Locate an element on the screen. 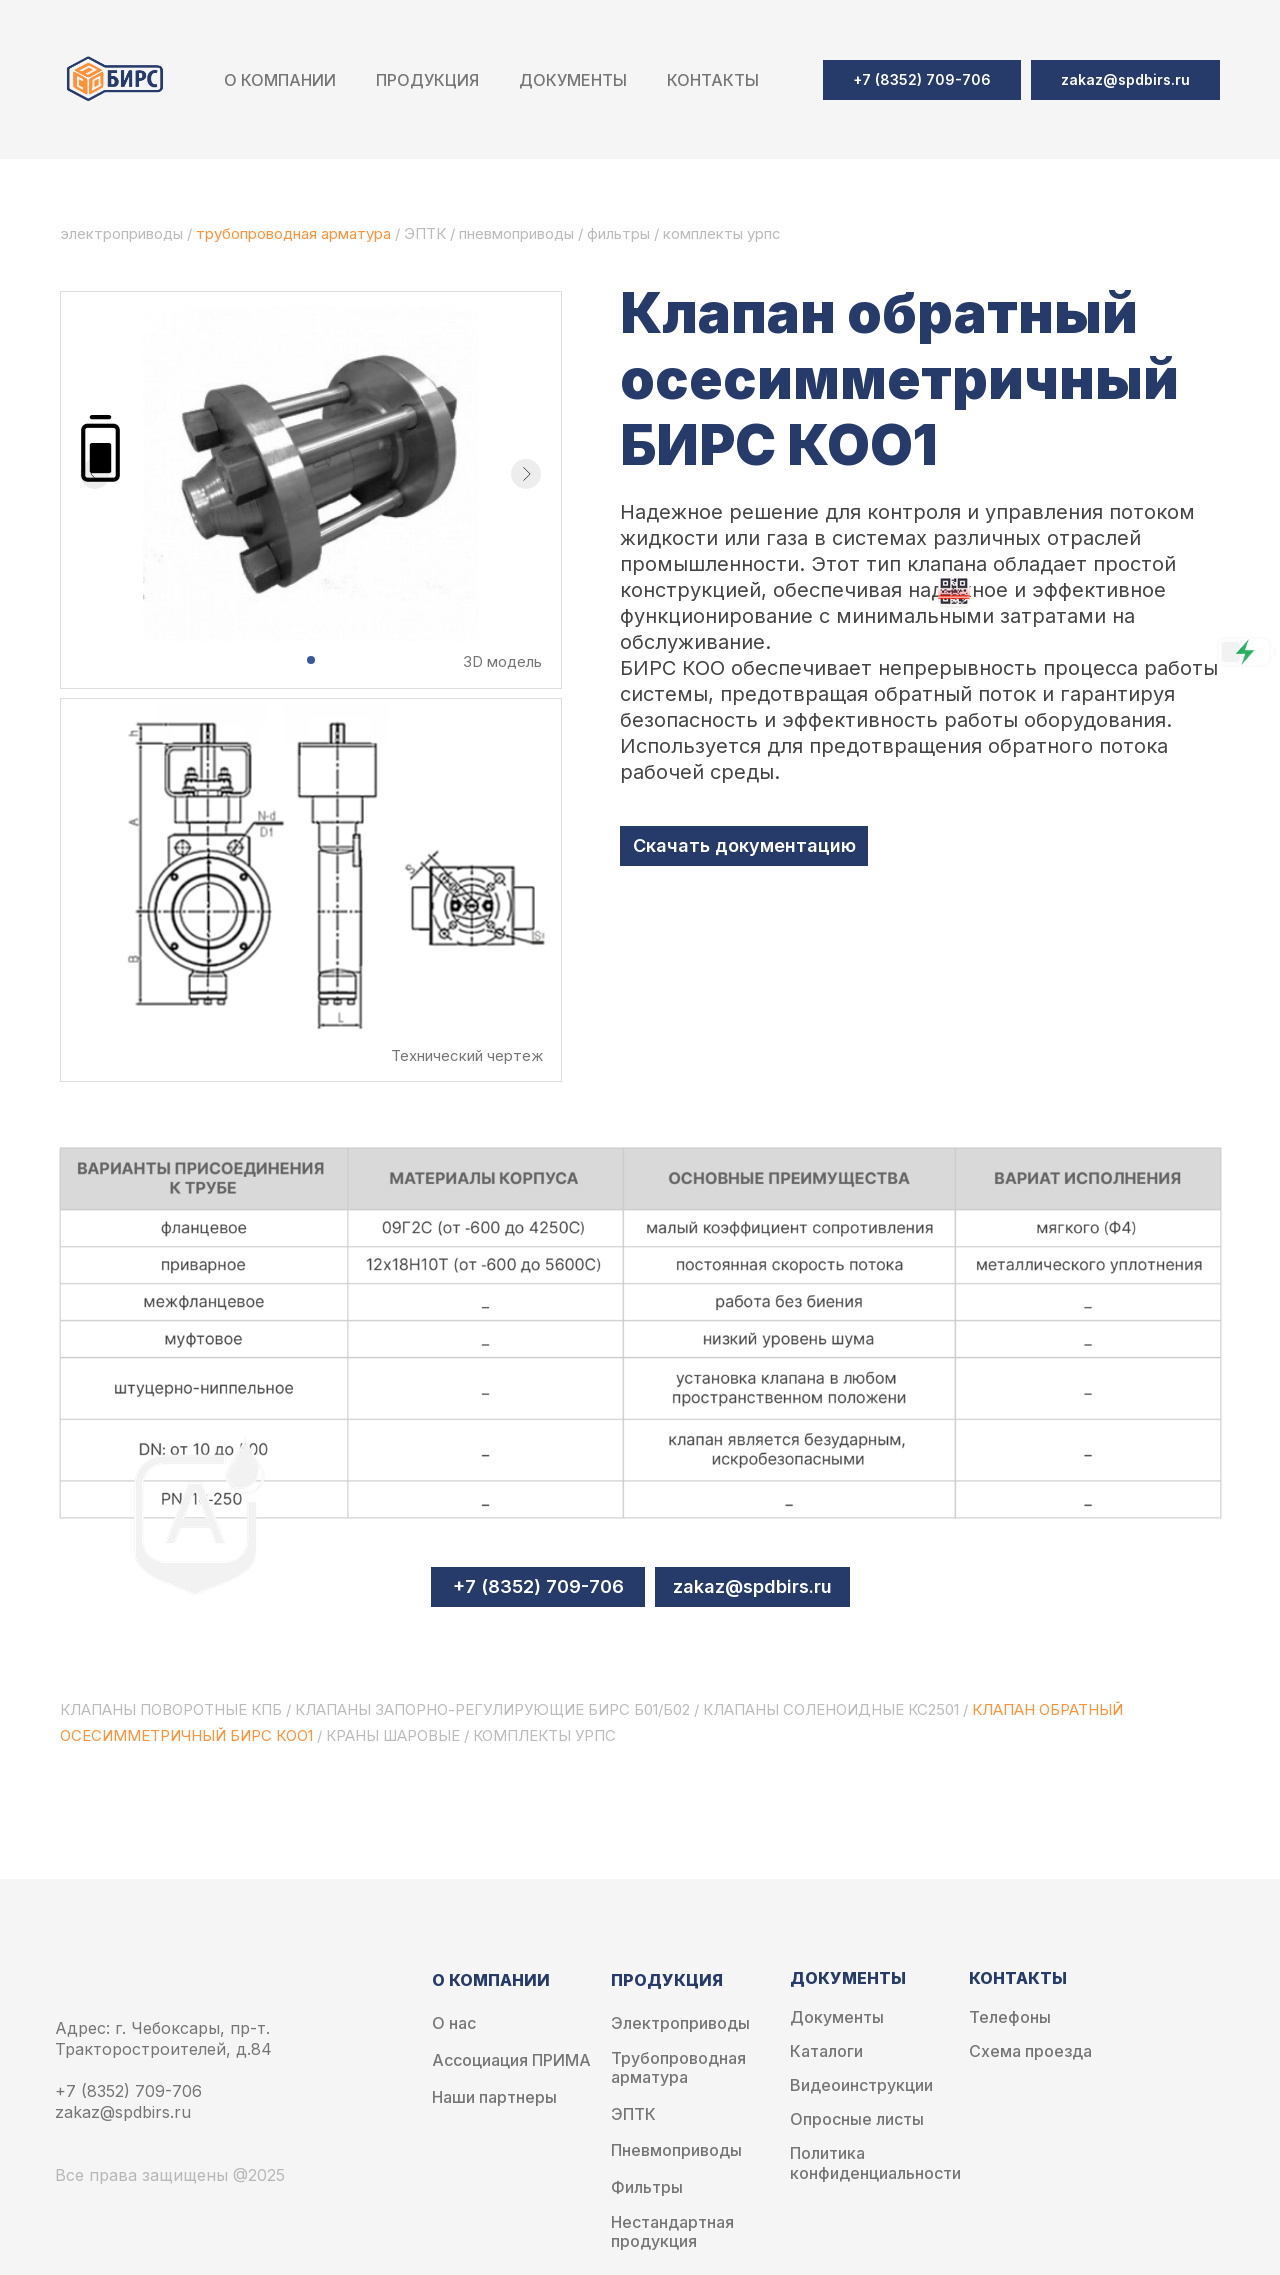  switch to keyboard input method is located at coordinates (199, 1515).